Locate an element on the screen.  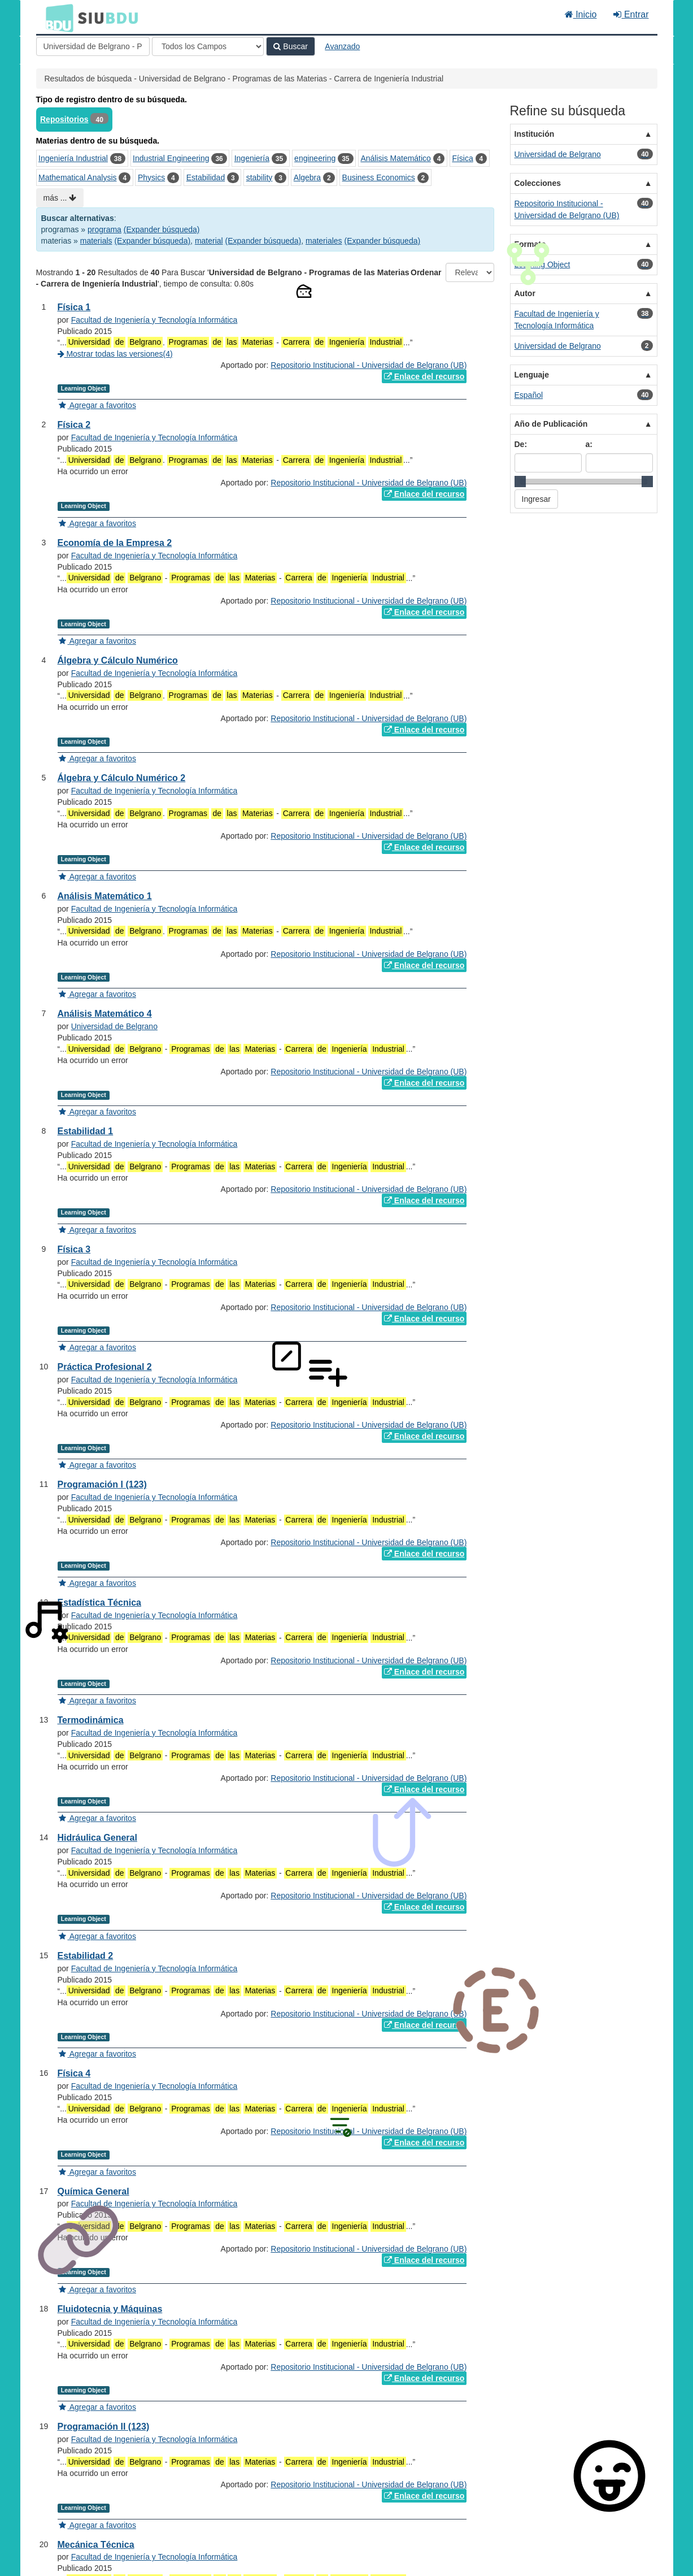
clear or cancel active filters is located at coordinates (339, 2125).